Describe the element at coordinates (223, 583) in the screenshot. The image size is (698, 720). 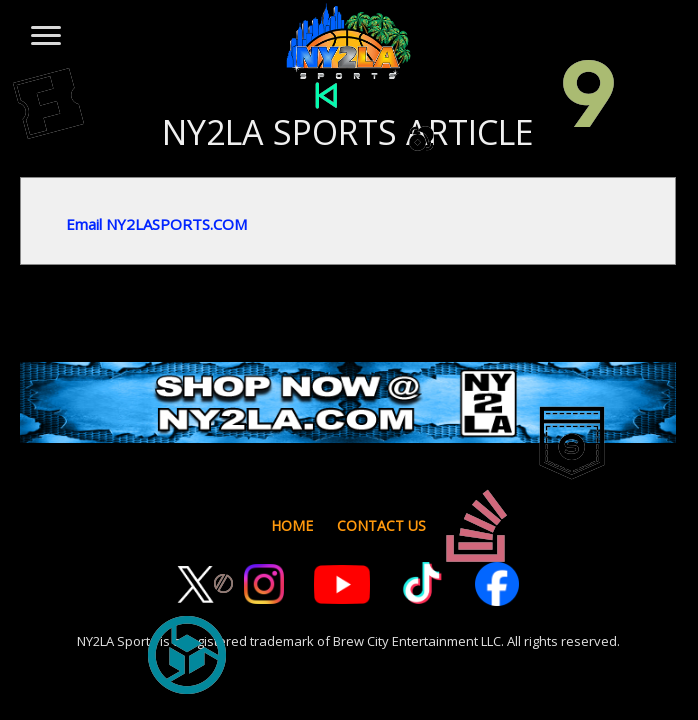
I see `odin programming language logo` at that location.